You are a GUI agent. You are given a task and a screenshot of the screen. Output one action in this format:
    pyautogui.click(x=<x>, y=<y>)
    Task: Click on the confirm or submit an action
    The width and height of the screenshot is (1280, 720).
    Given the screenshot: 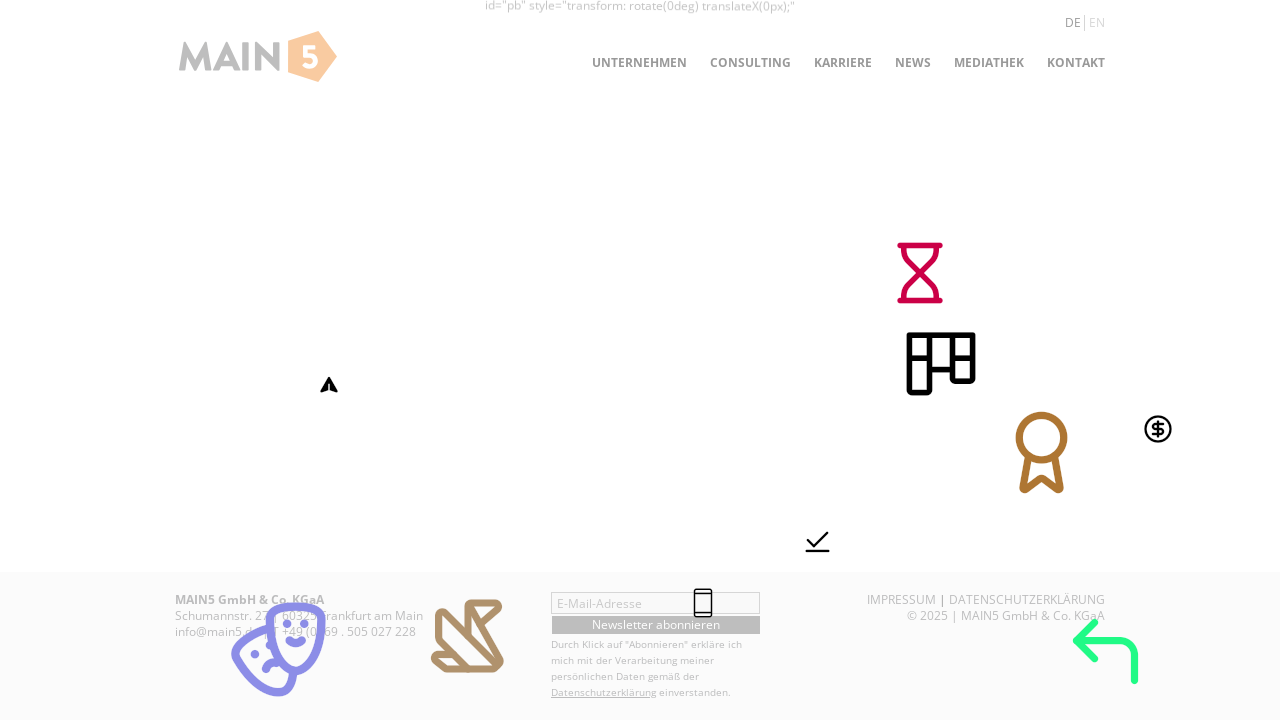 What is the action you would take?
    pyautogui.click(x=817, y=542)
    